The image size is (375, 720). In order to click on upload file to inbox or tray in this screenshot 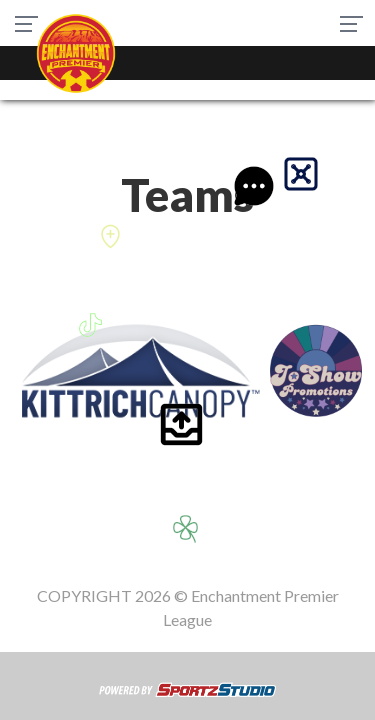, I will do `click(181, 424)`.